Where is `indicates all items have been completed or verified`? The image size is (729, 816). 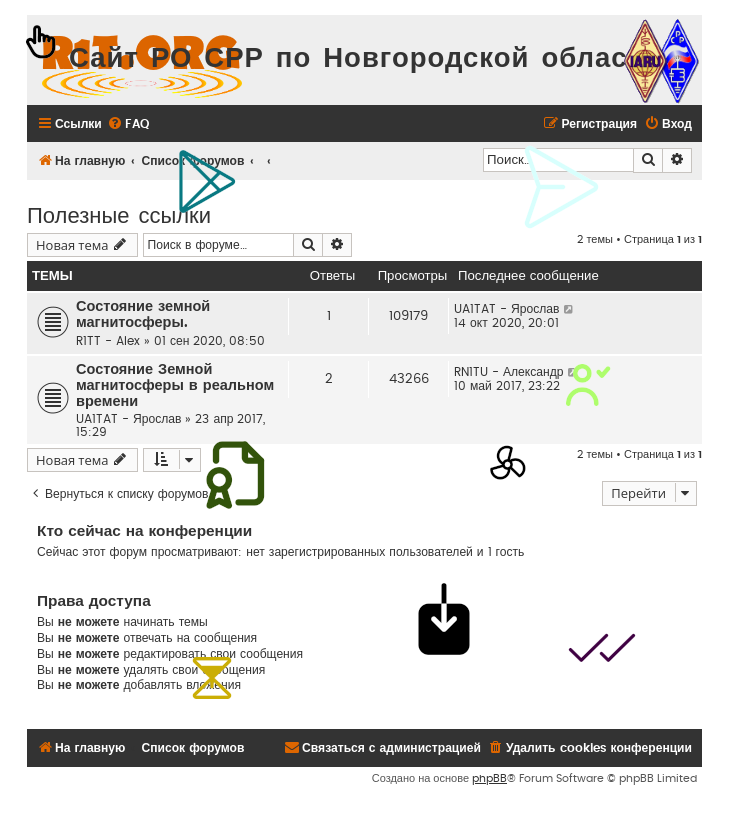 indicates all items have been completed or verified is located at coordinates (602, 649).